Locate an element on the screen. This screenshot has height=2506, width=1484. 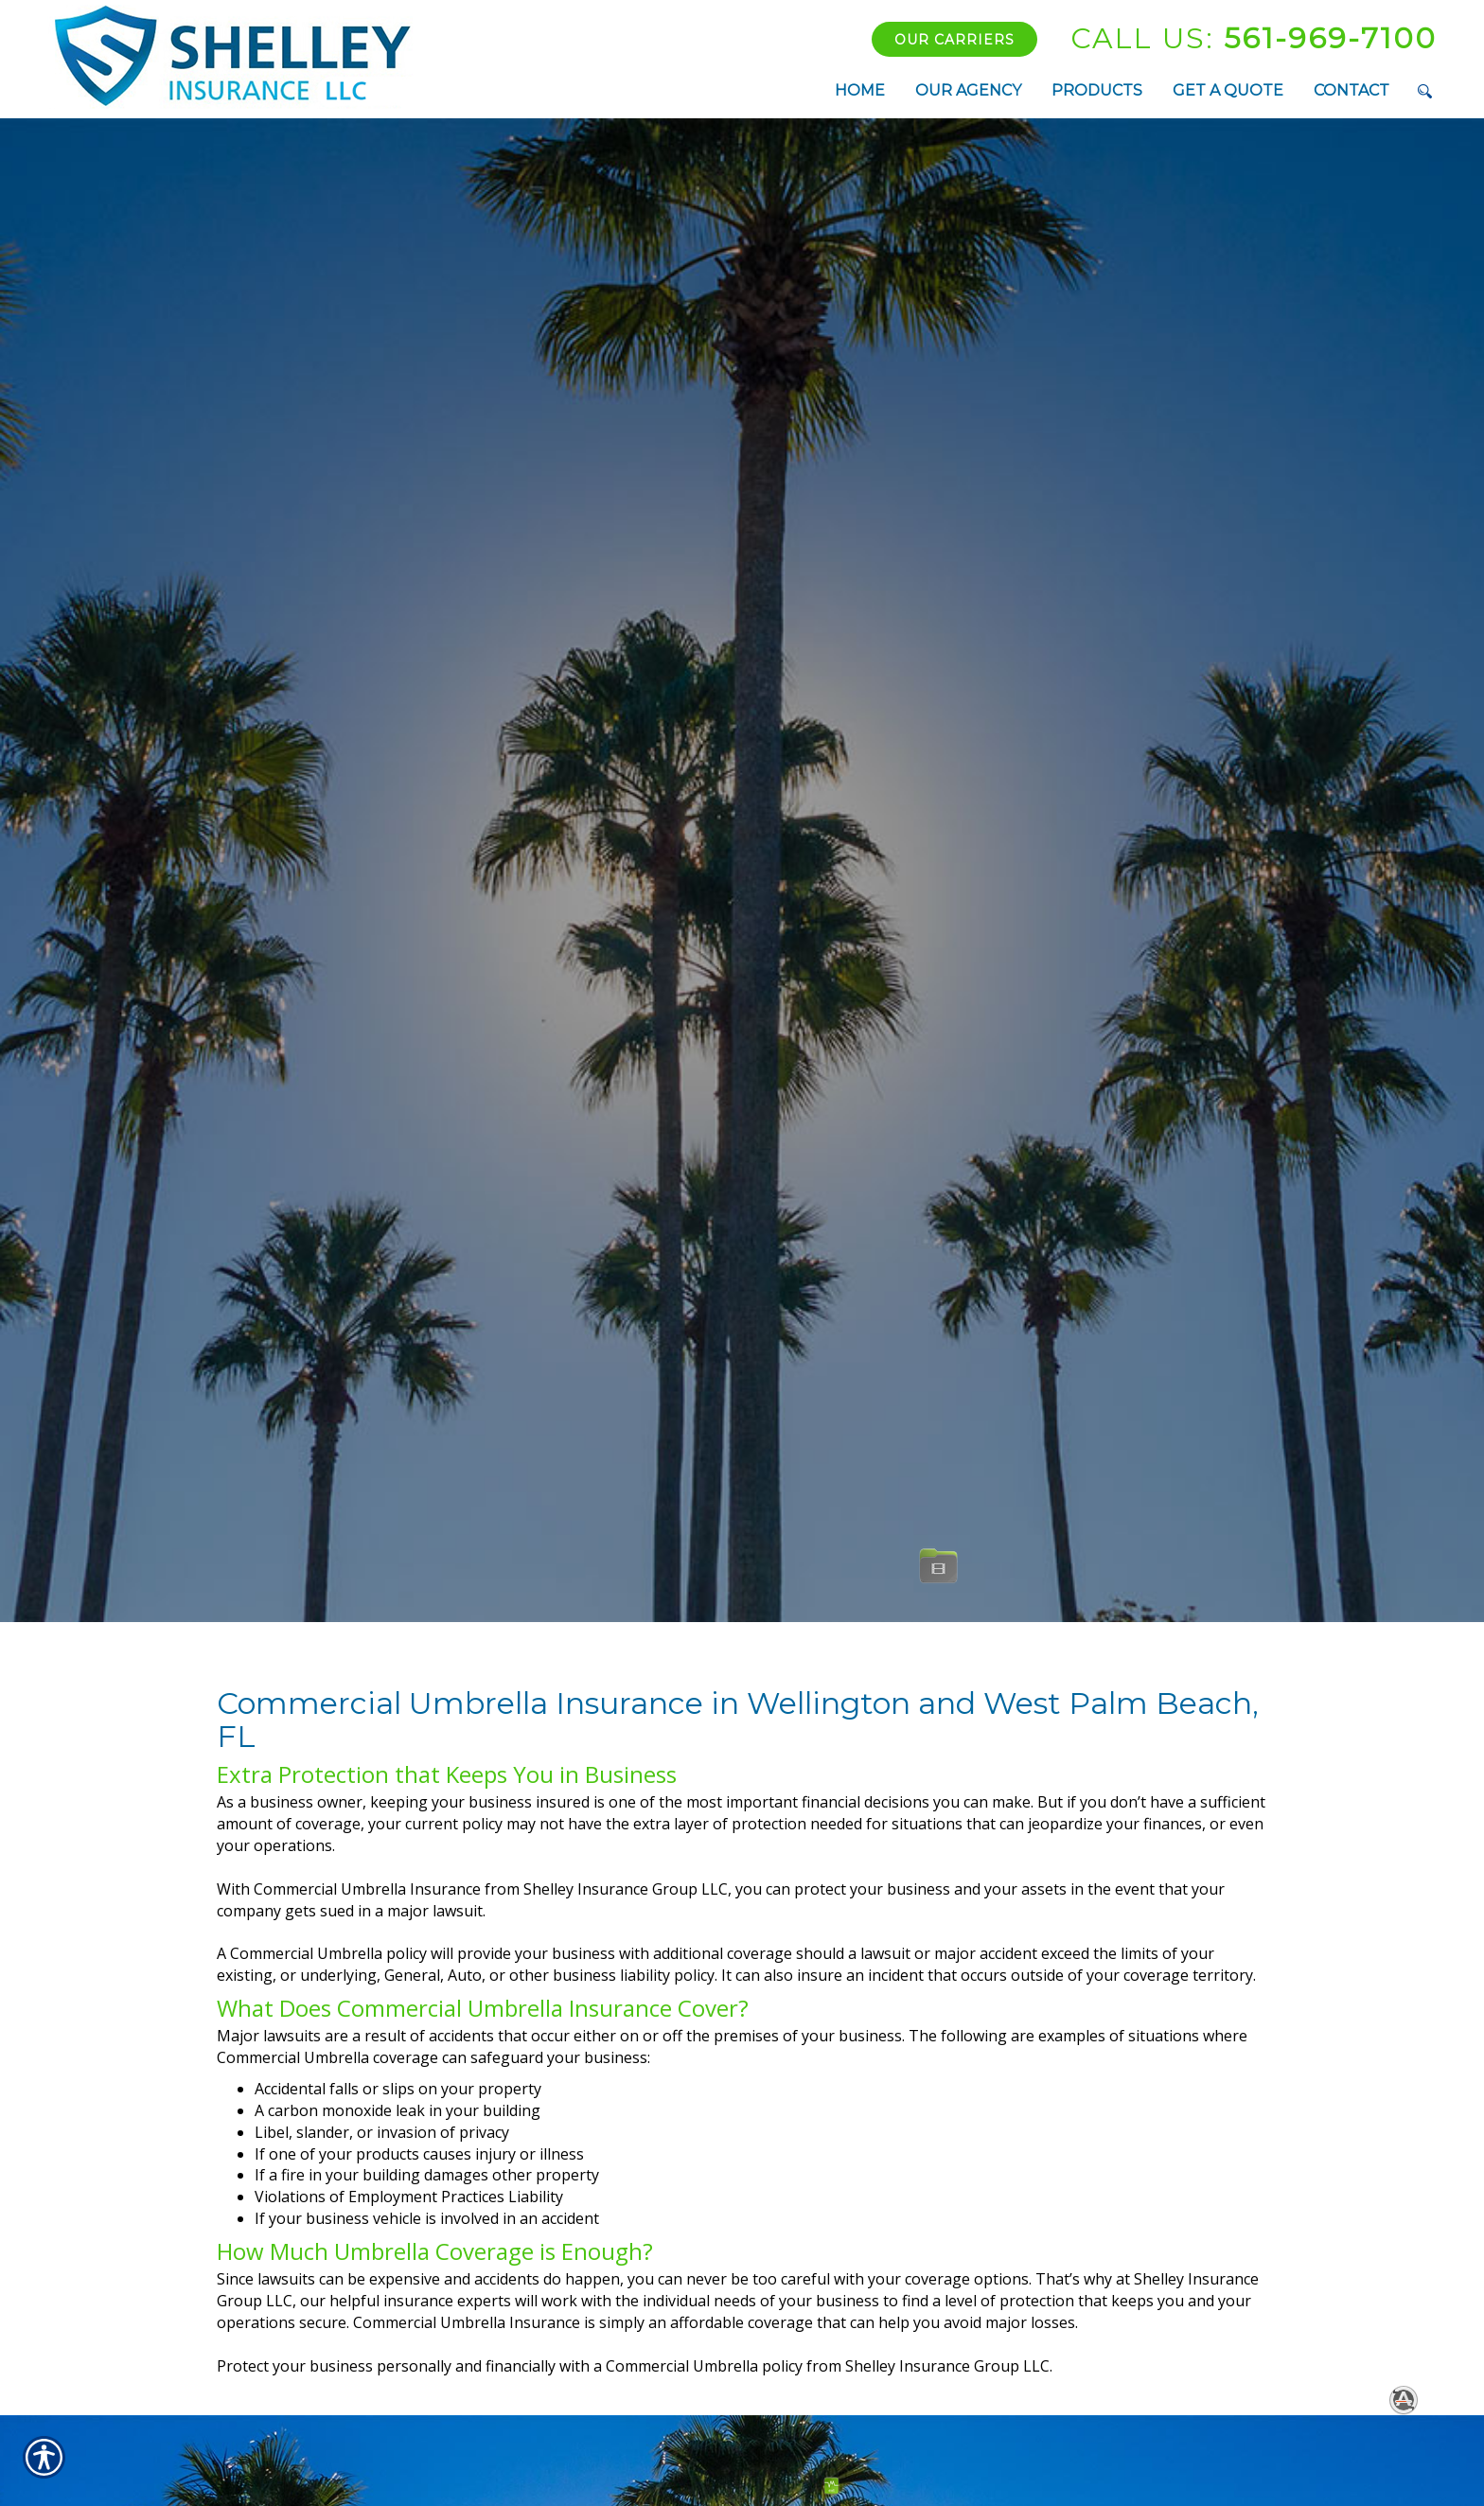
open your videos folder is located at coordinates (938, 1565).